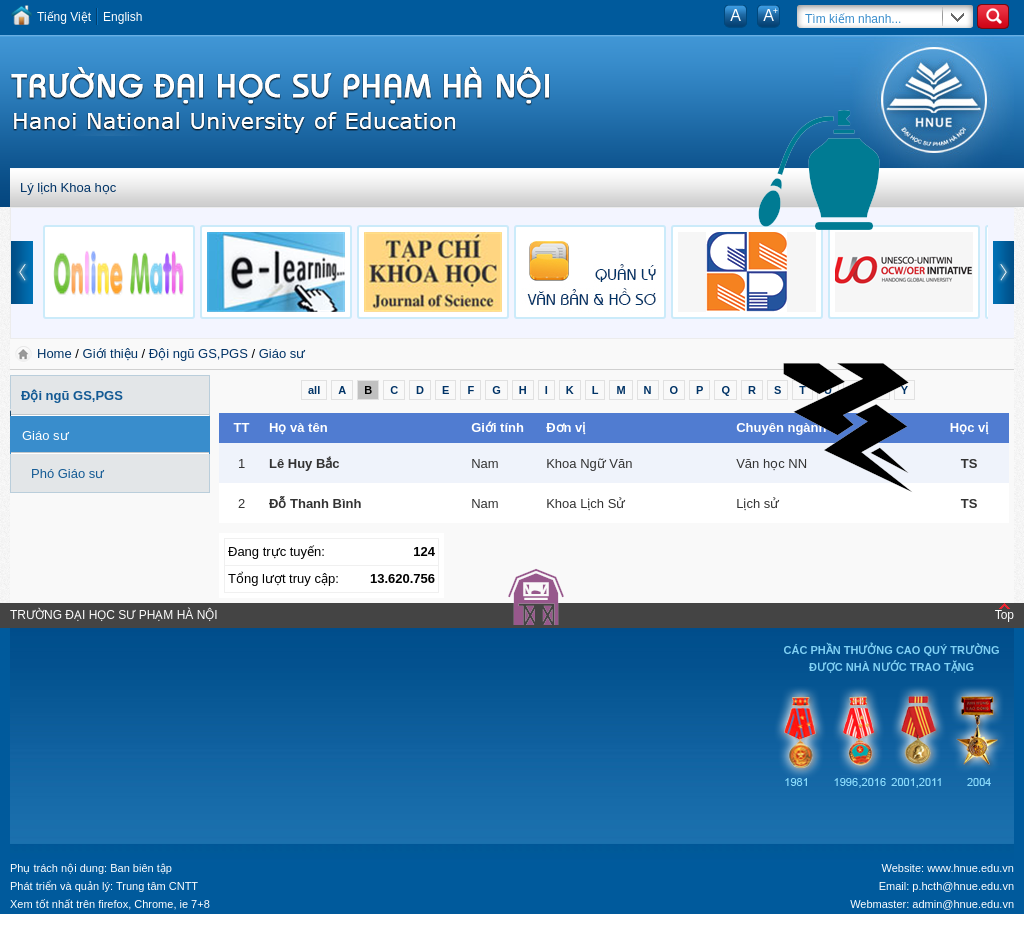 This screenshot has height=940, width=1024. I want to click on activate lightning or electric ability, so click(847, 427).